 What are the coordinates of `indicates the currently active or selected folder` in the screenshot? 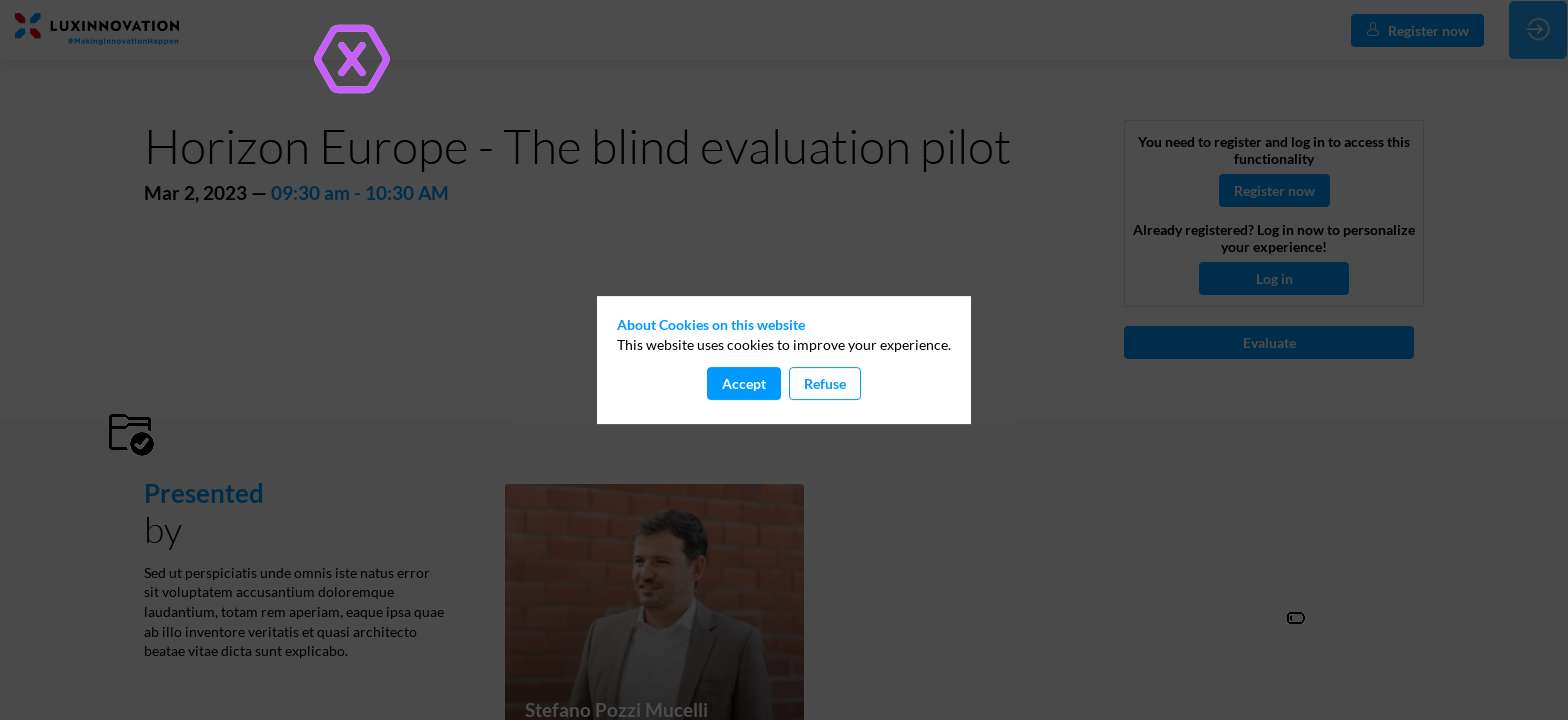 It's located at (130, 432).